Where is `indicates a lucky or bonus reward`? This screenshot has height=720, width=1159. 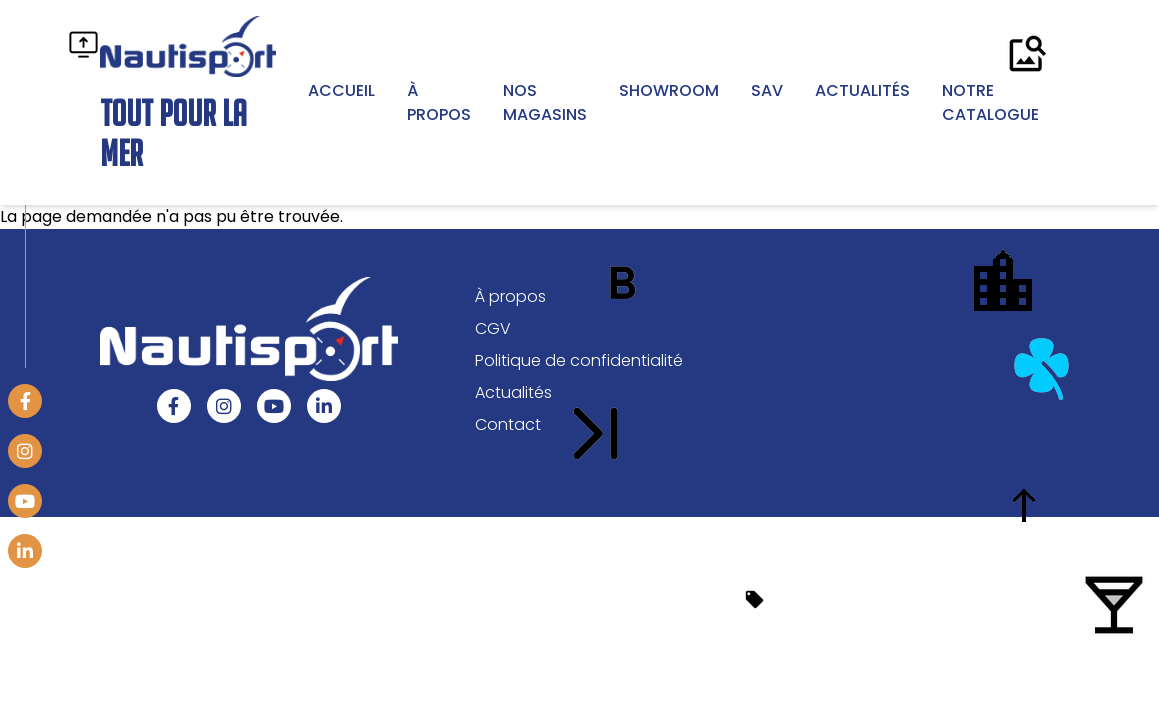 indicates a lucky or bonus reward is located at coordinates (1041, 367).